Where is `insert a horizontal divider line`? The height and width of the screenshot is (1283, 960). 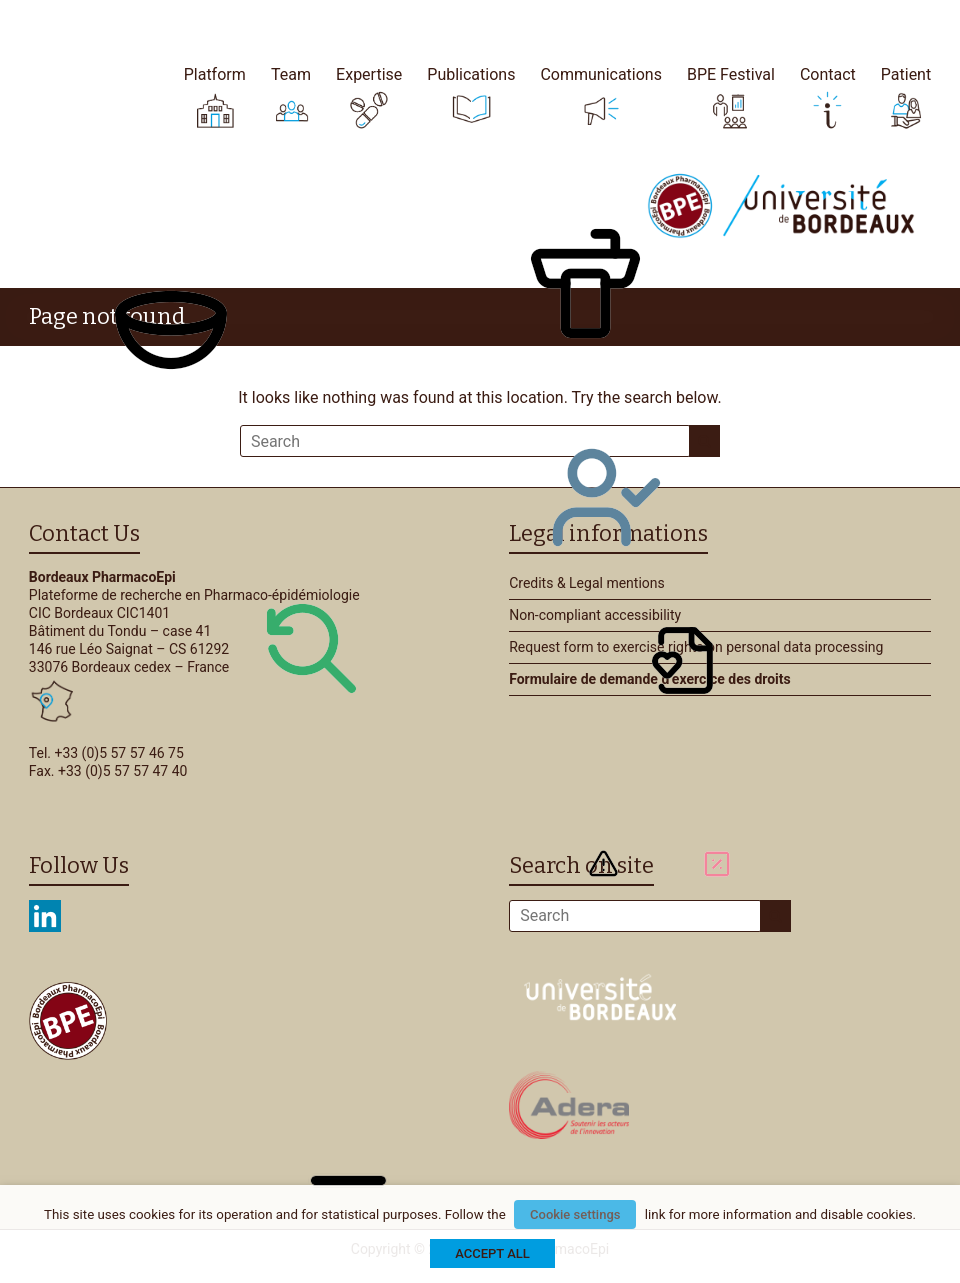
insert a horizontal divider line is located at coordinates (348, 1180).